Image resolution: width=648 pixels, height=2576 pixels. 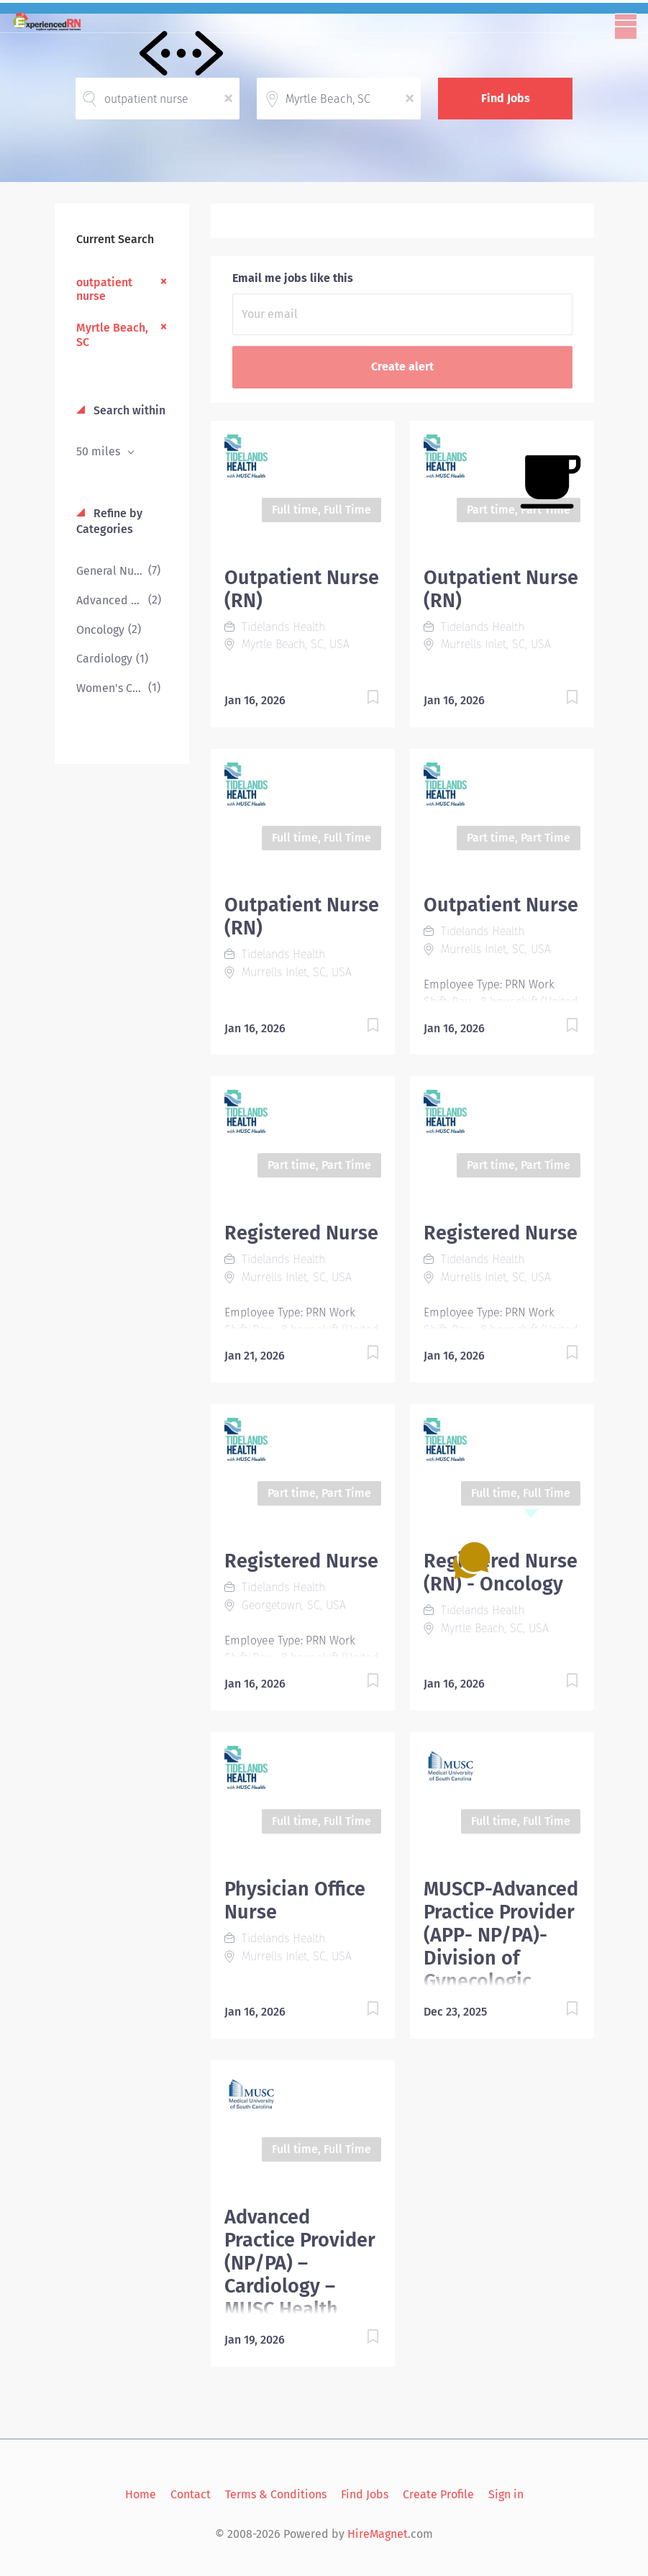 What do you see at coordinates (550, 483) in the screenshot?
I see `find nearby coffee shops or cafes` at bounding box center [550, 483].